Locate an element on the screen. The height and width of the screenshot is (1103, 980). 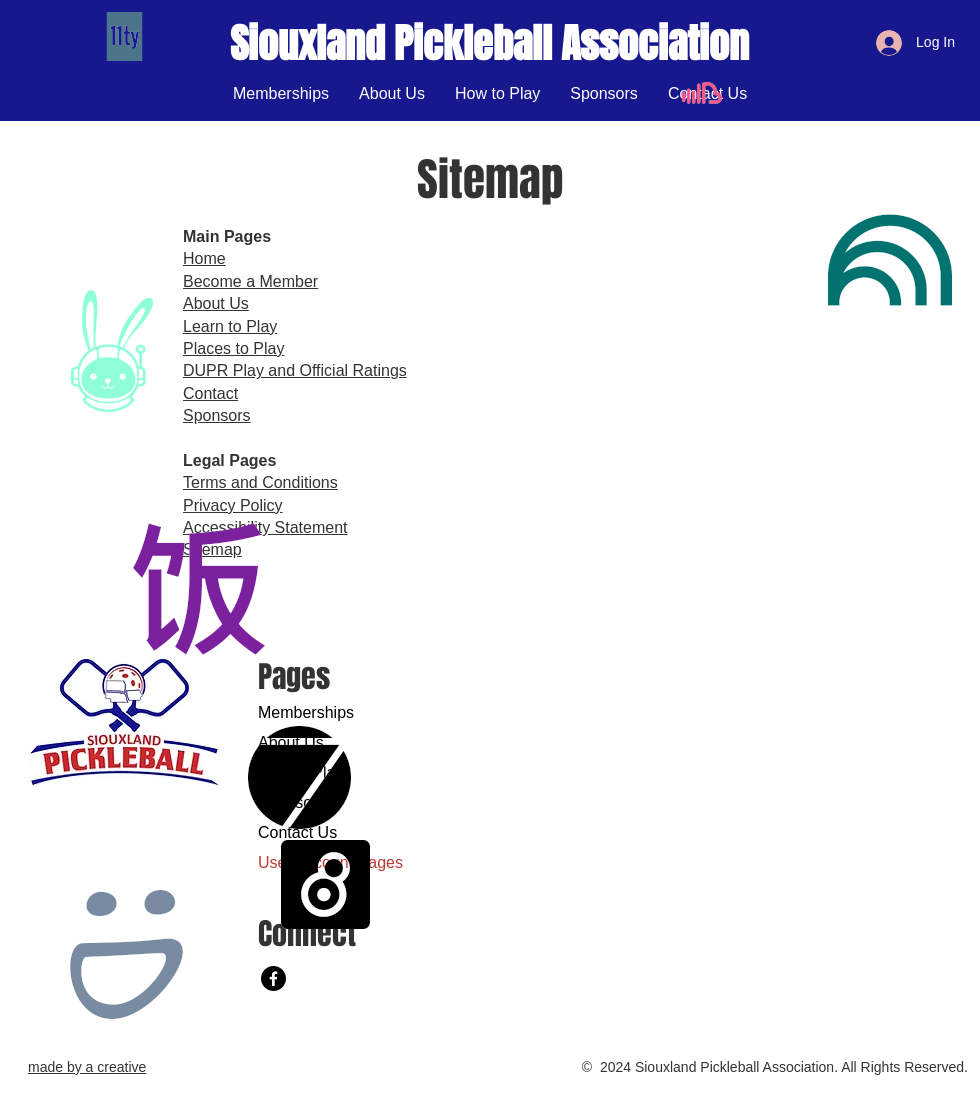
open NotebookLM app is located at coordinates (890, 260).